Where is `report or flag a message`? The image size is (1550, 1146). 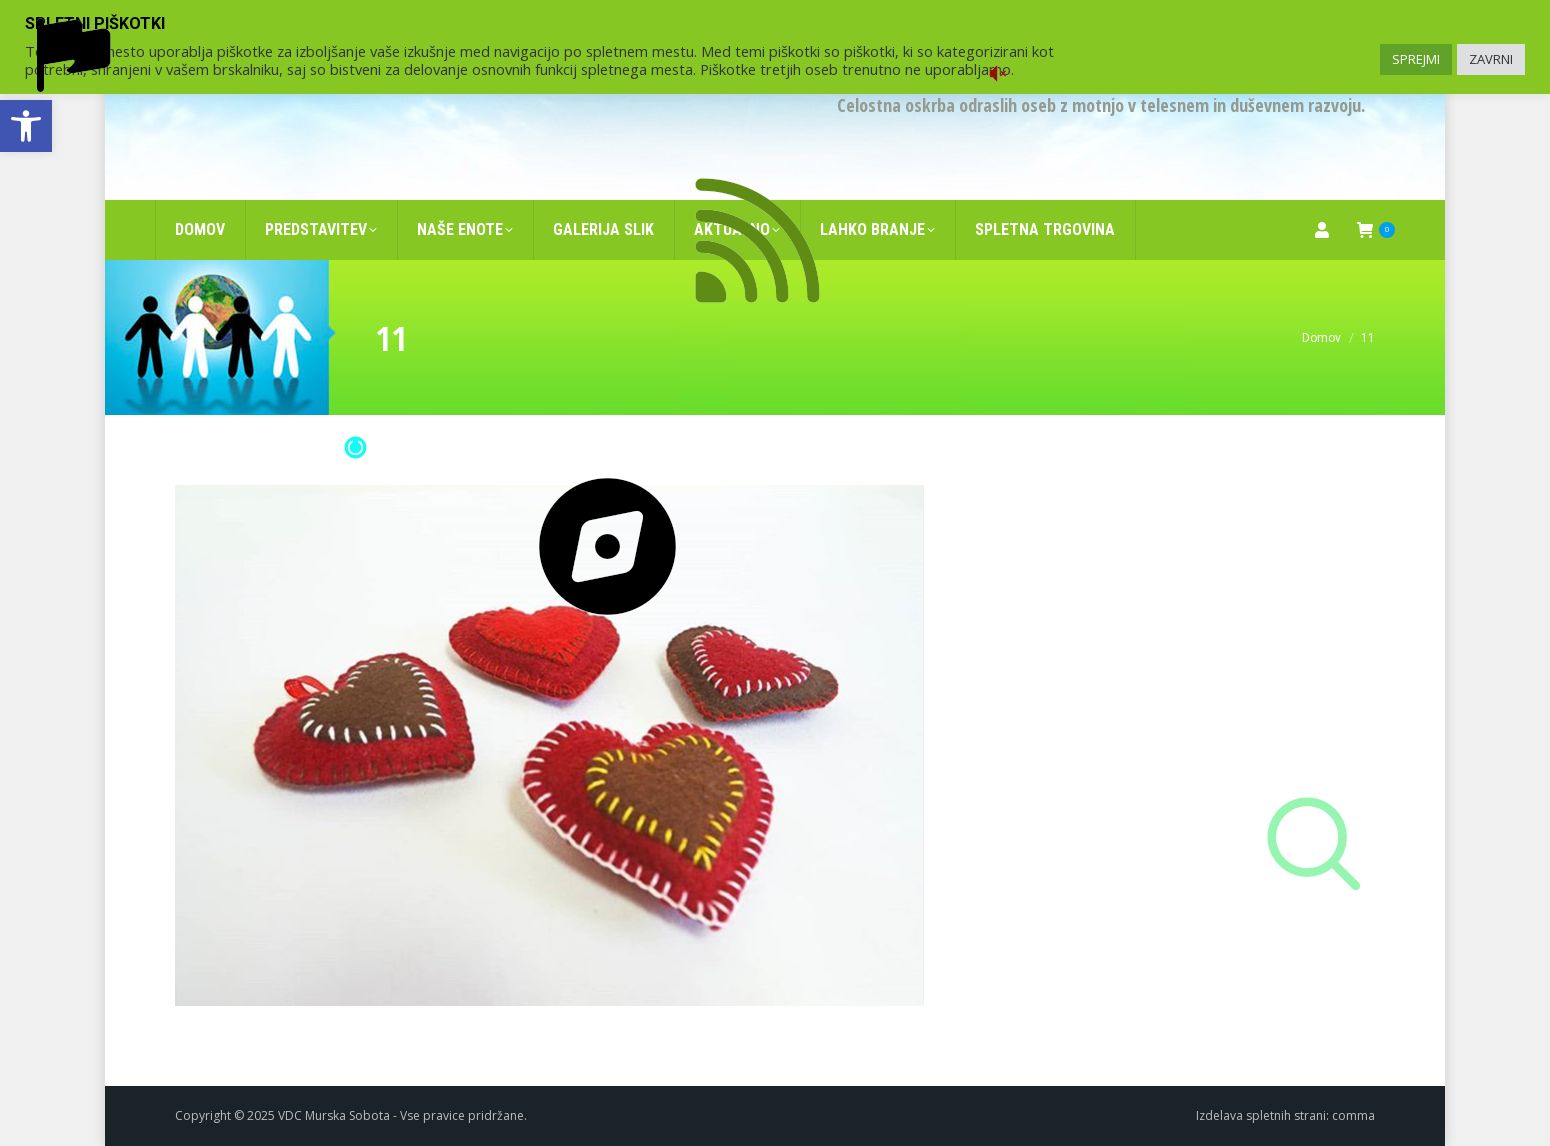 report or flag a message is located at coordinates (72, 57).